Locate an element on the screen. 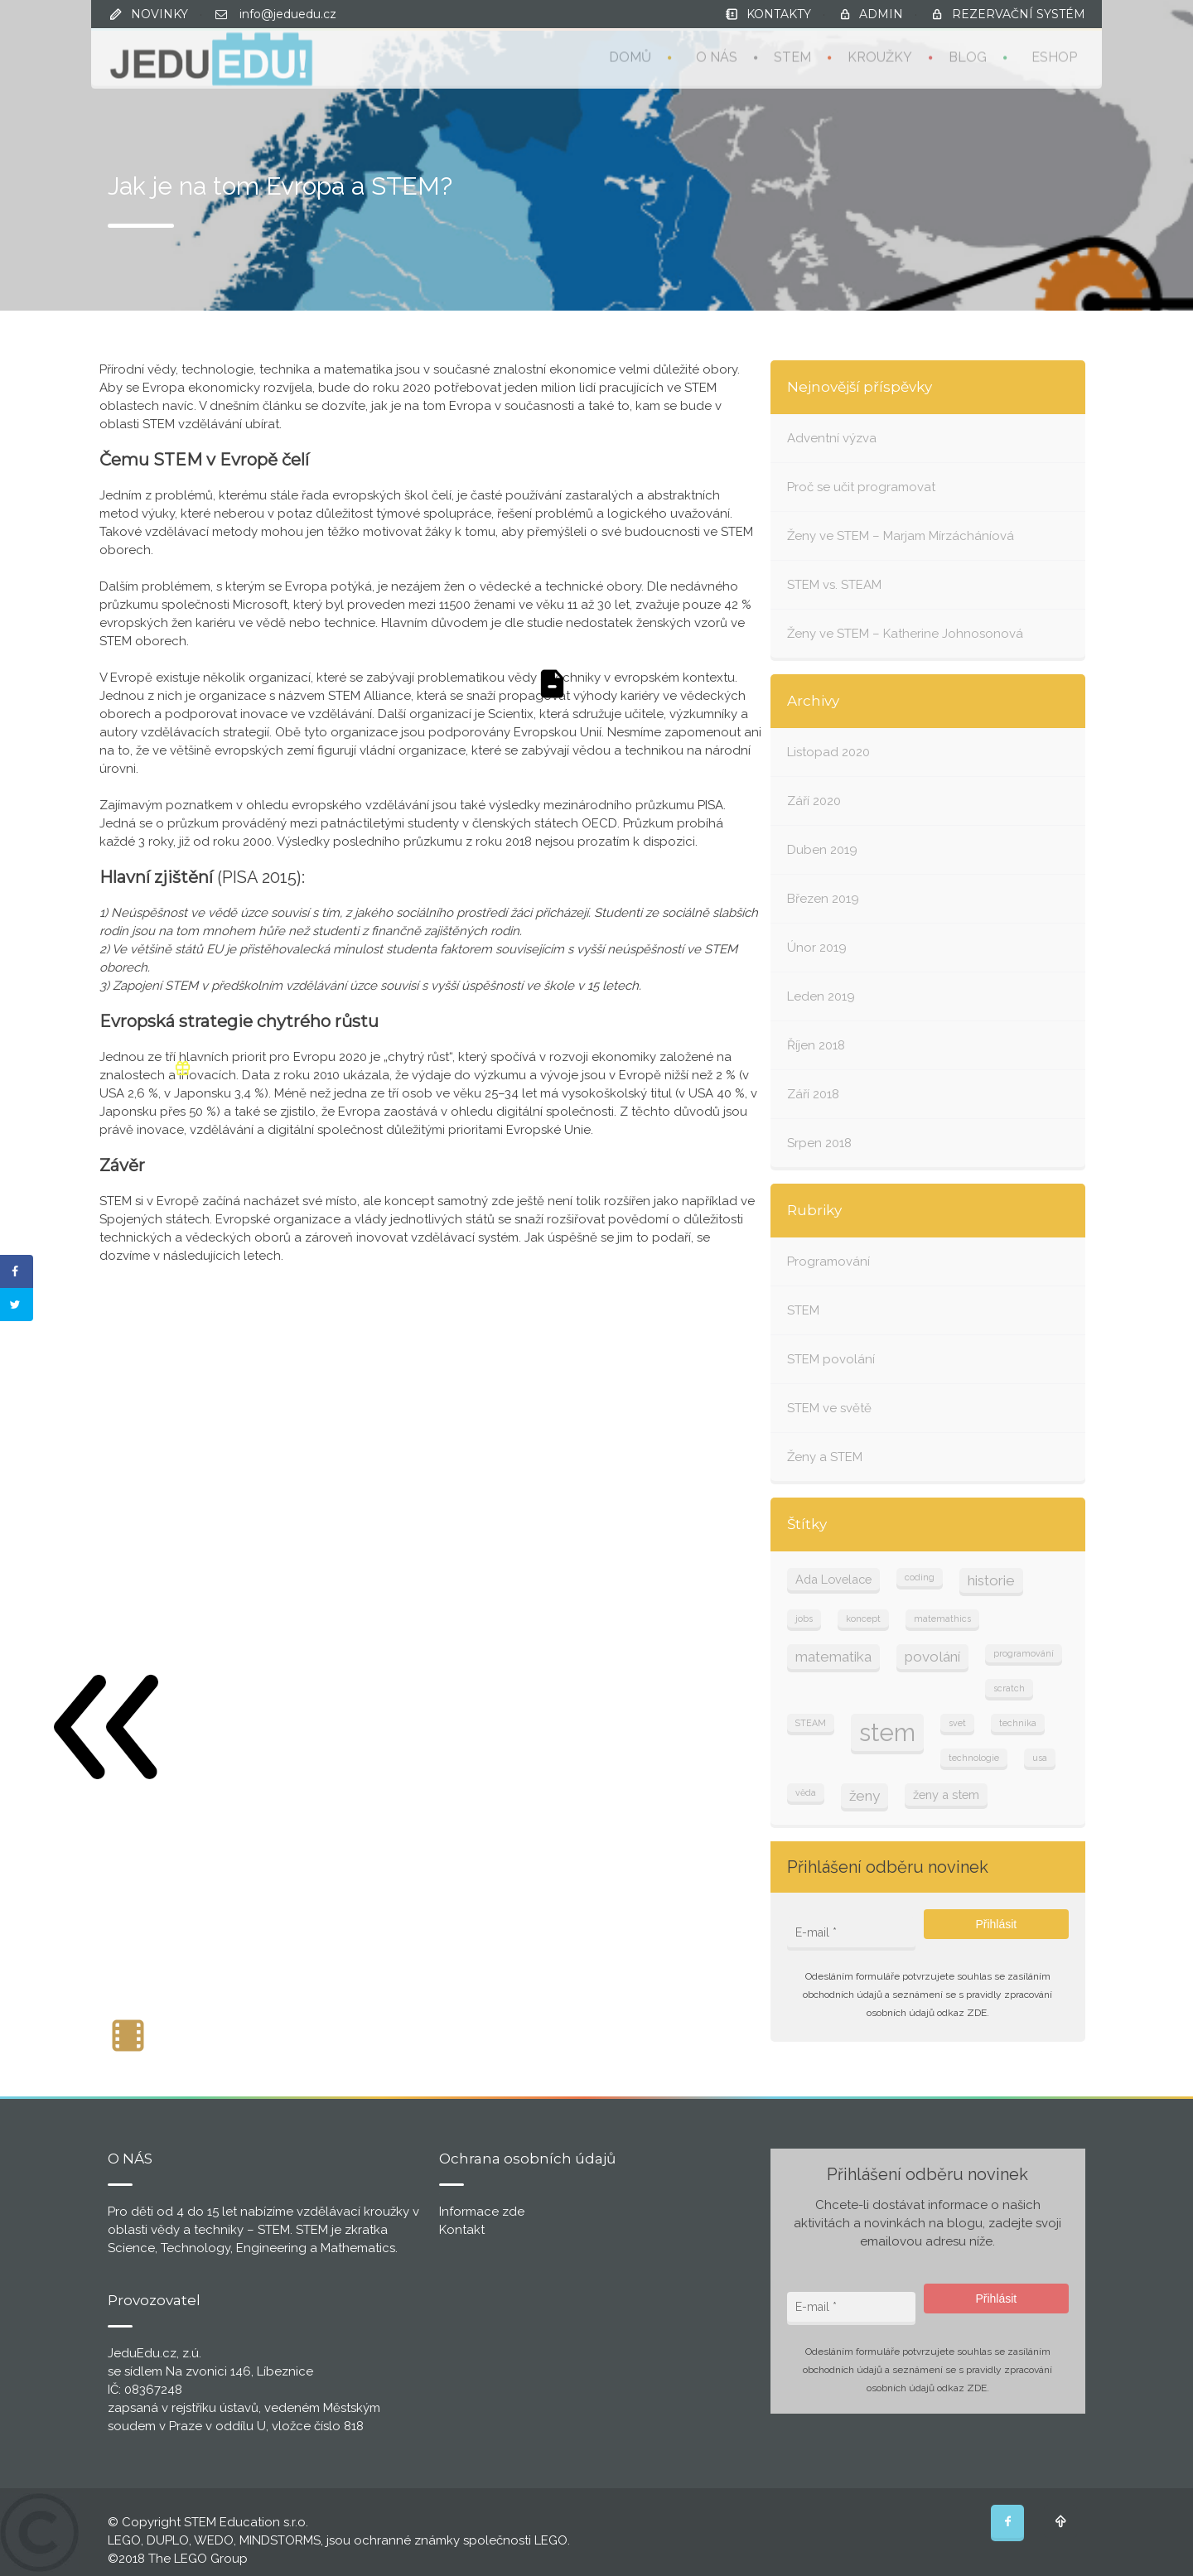 This screenshot has width=1193, height=2576. go back to previous screen is located at coordinates (106, 1727).